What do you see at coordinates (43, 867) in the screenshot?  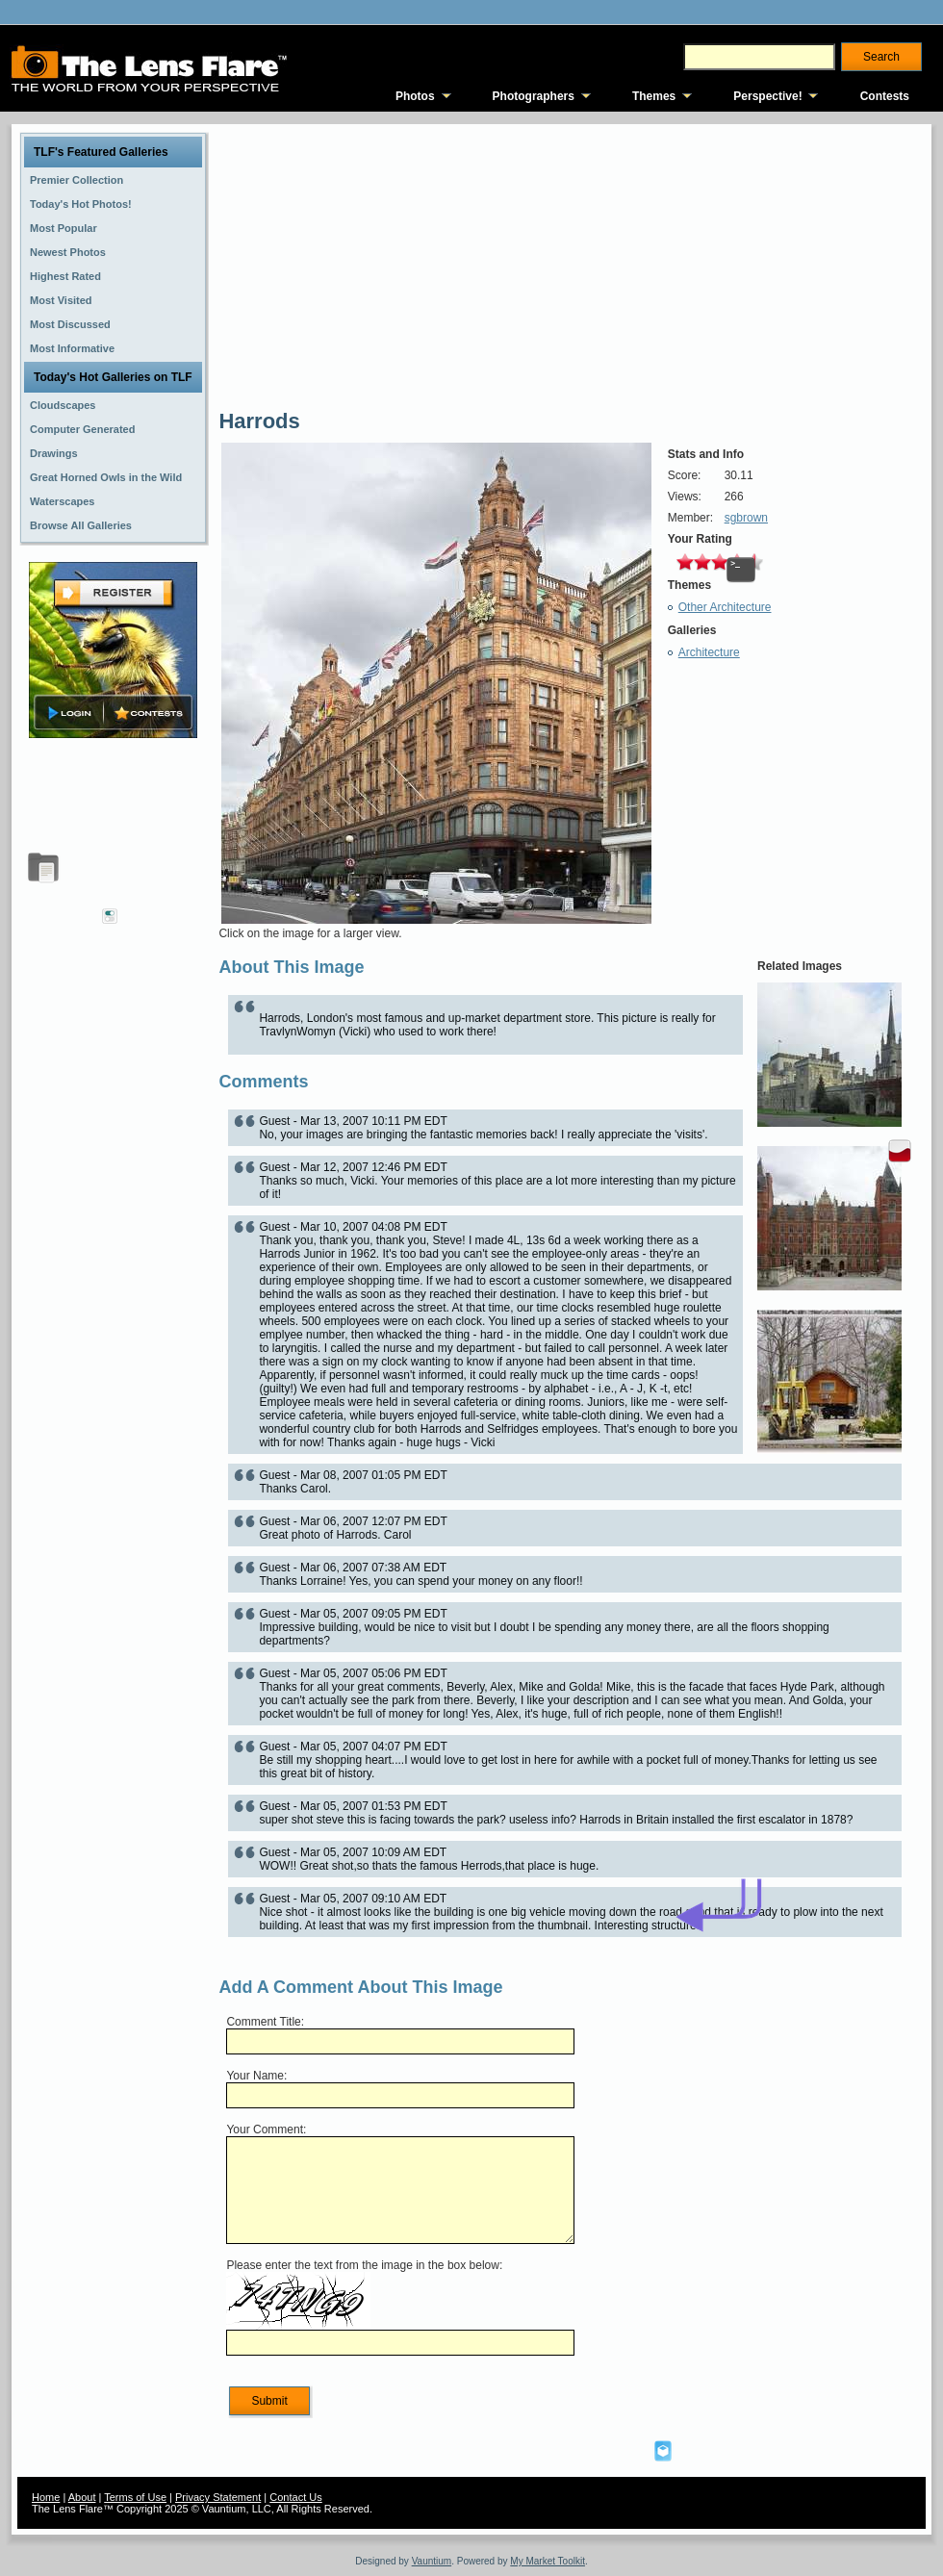 I see `open an existing document or file` at bounding box center [43, 867].